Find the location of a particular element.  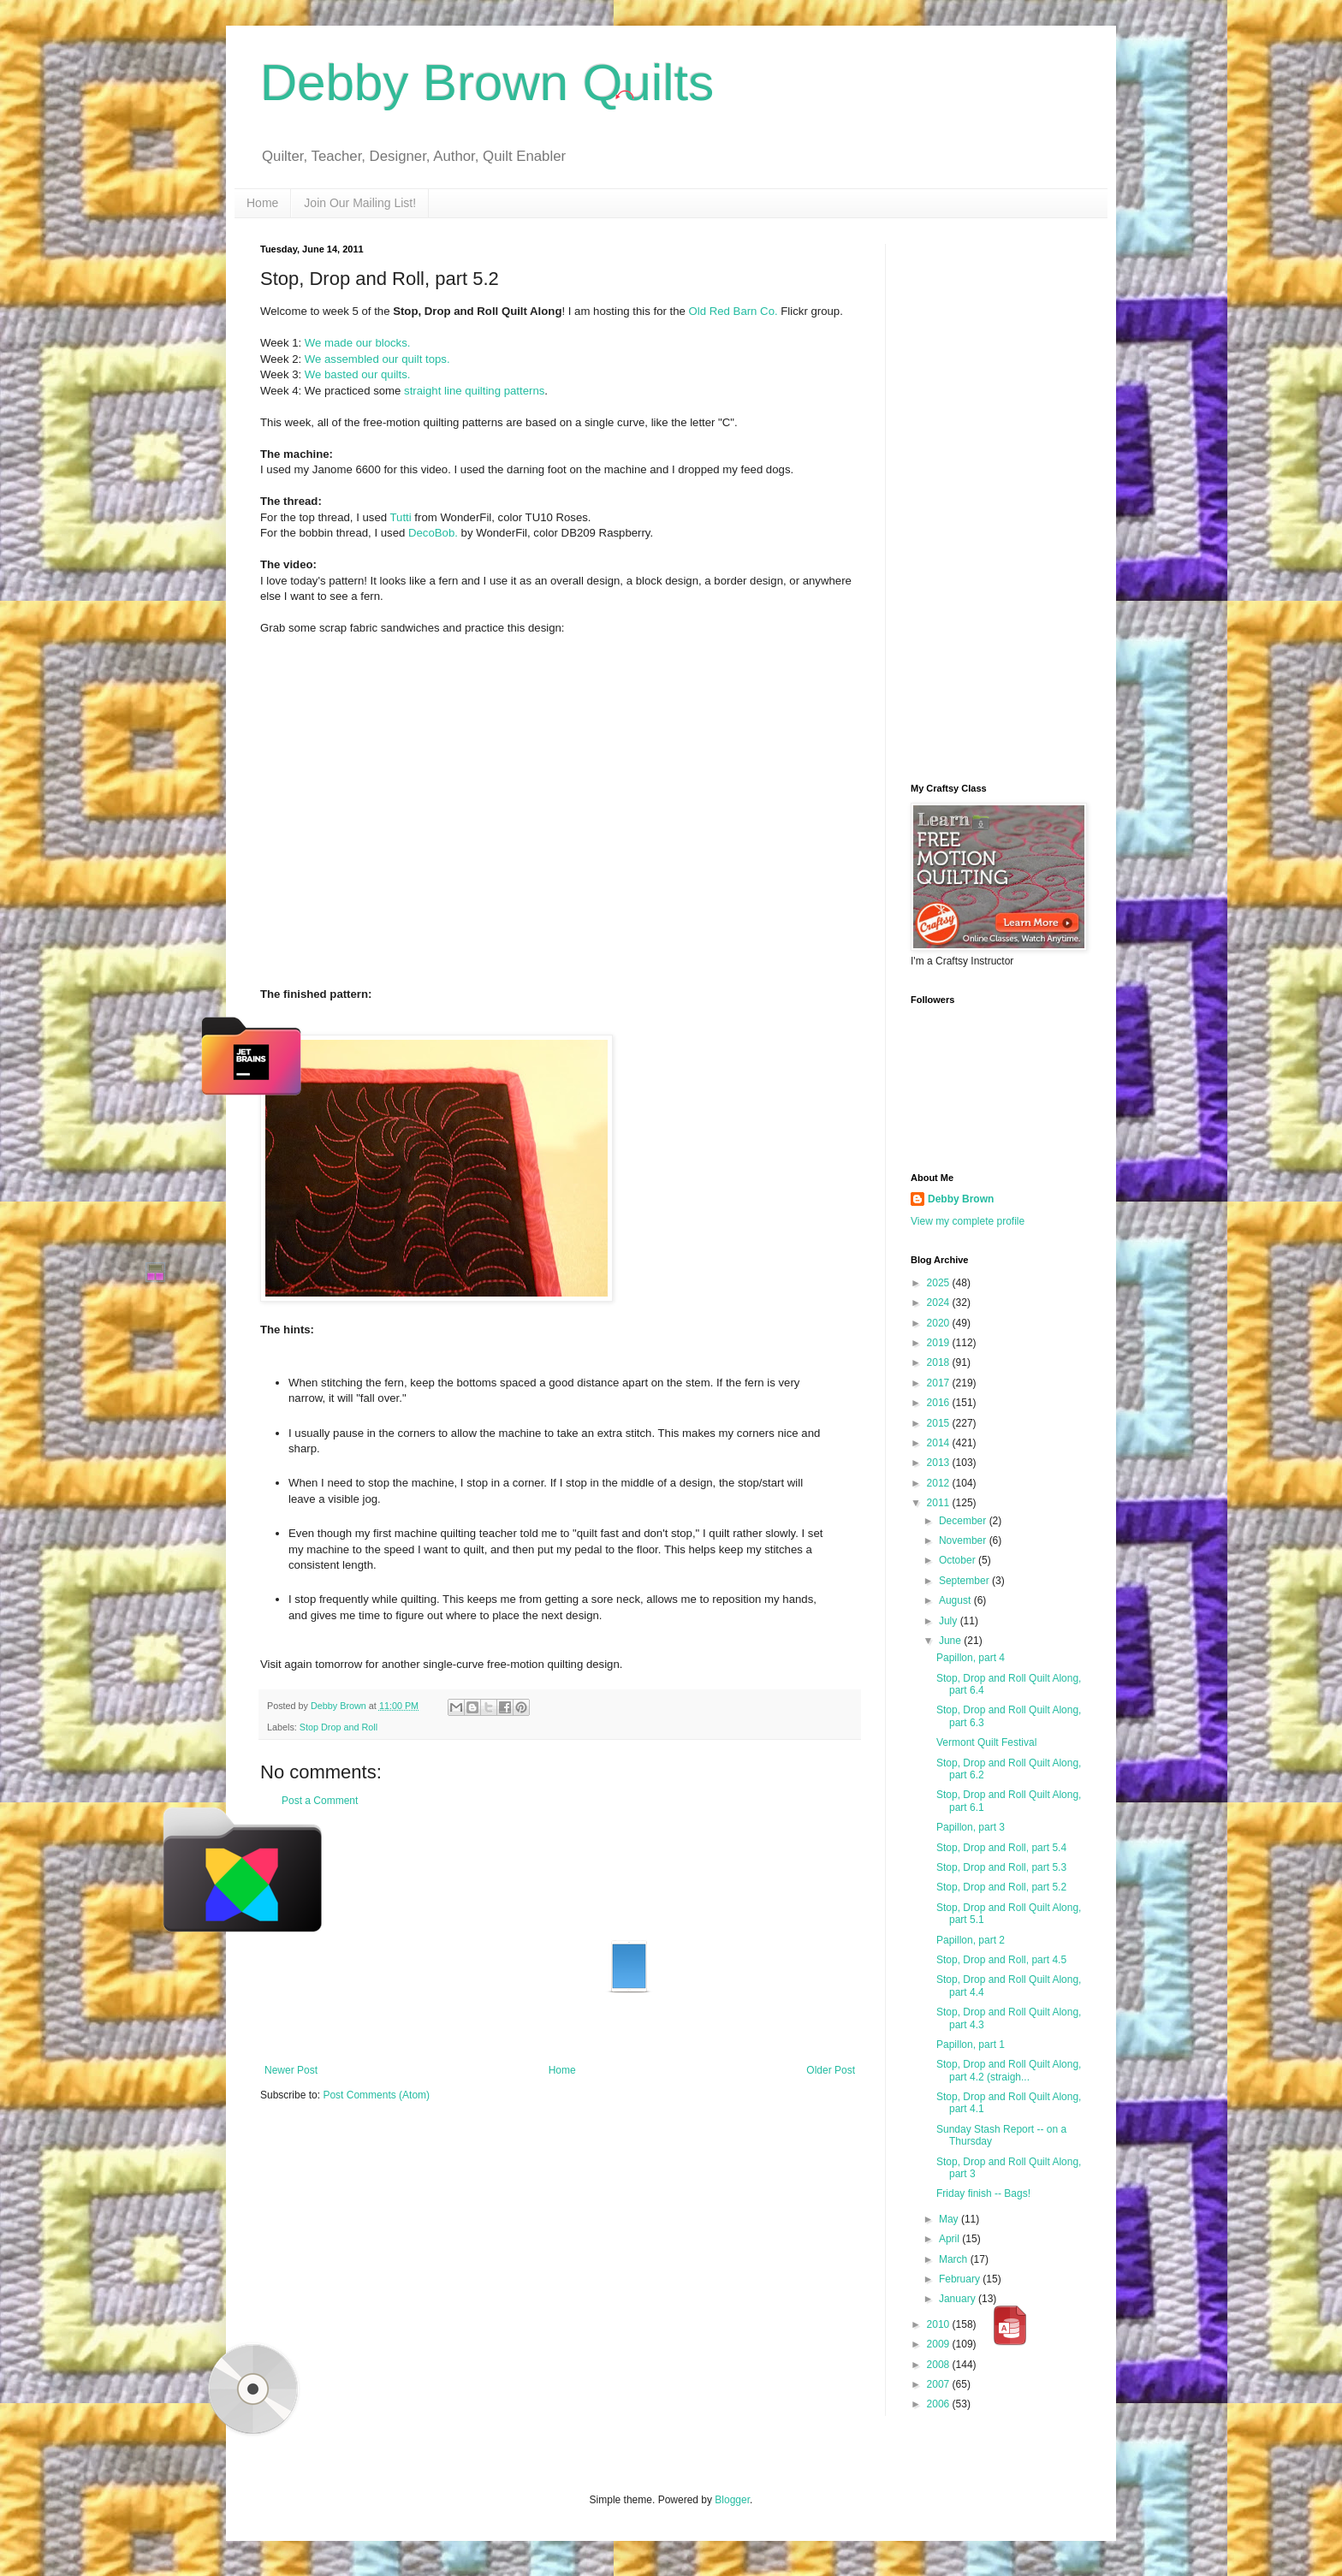

access CD/DVD drive contents is located at coordinates (252, 2389).